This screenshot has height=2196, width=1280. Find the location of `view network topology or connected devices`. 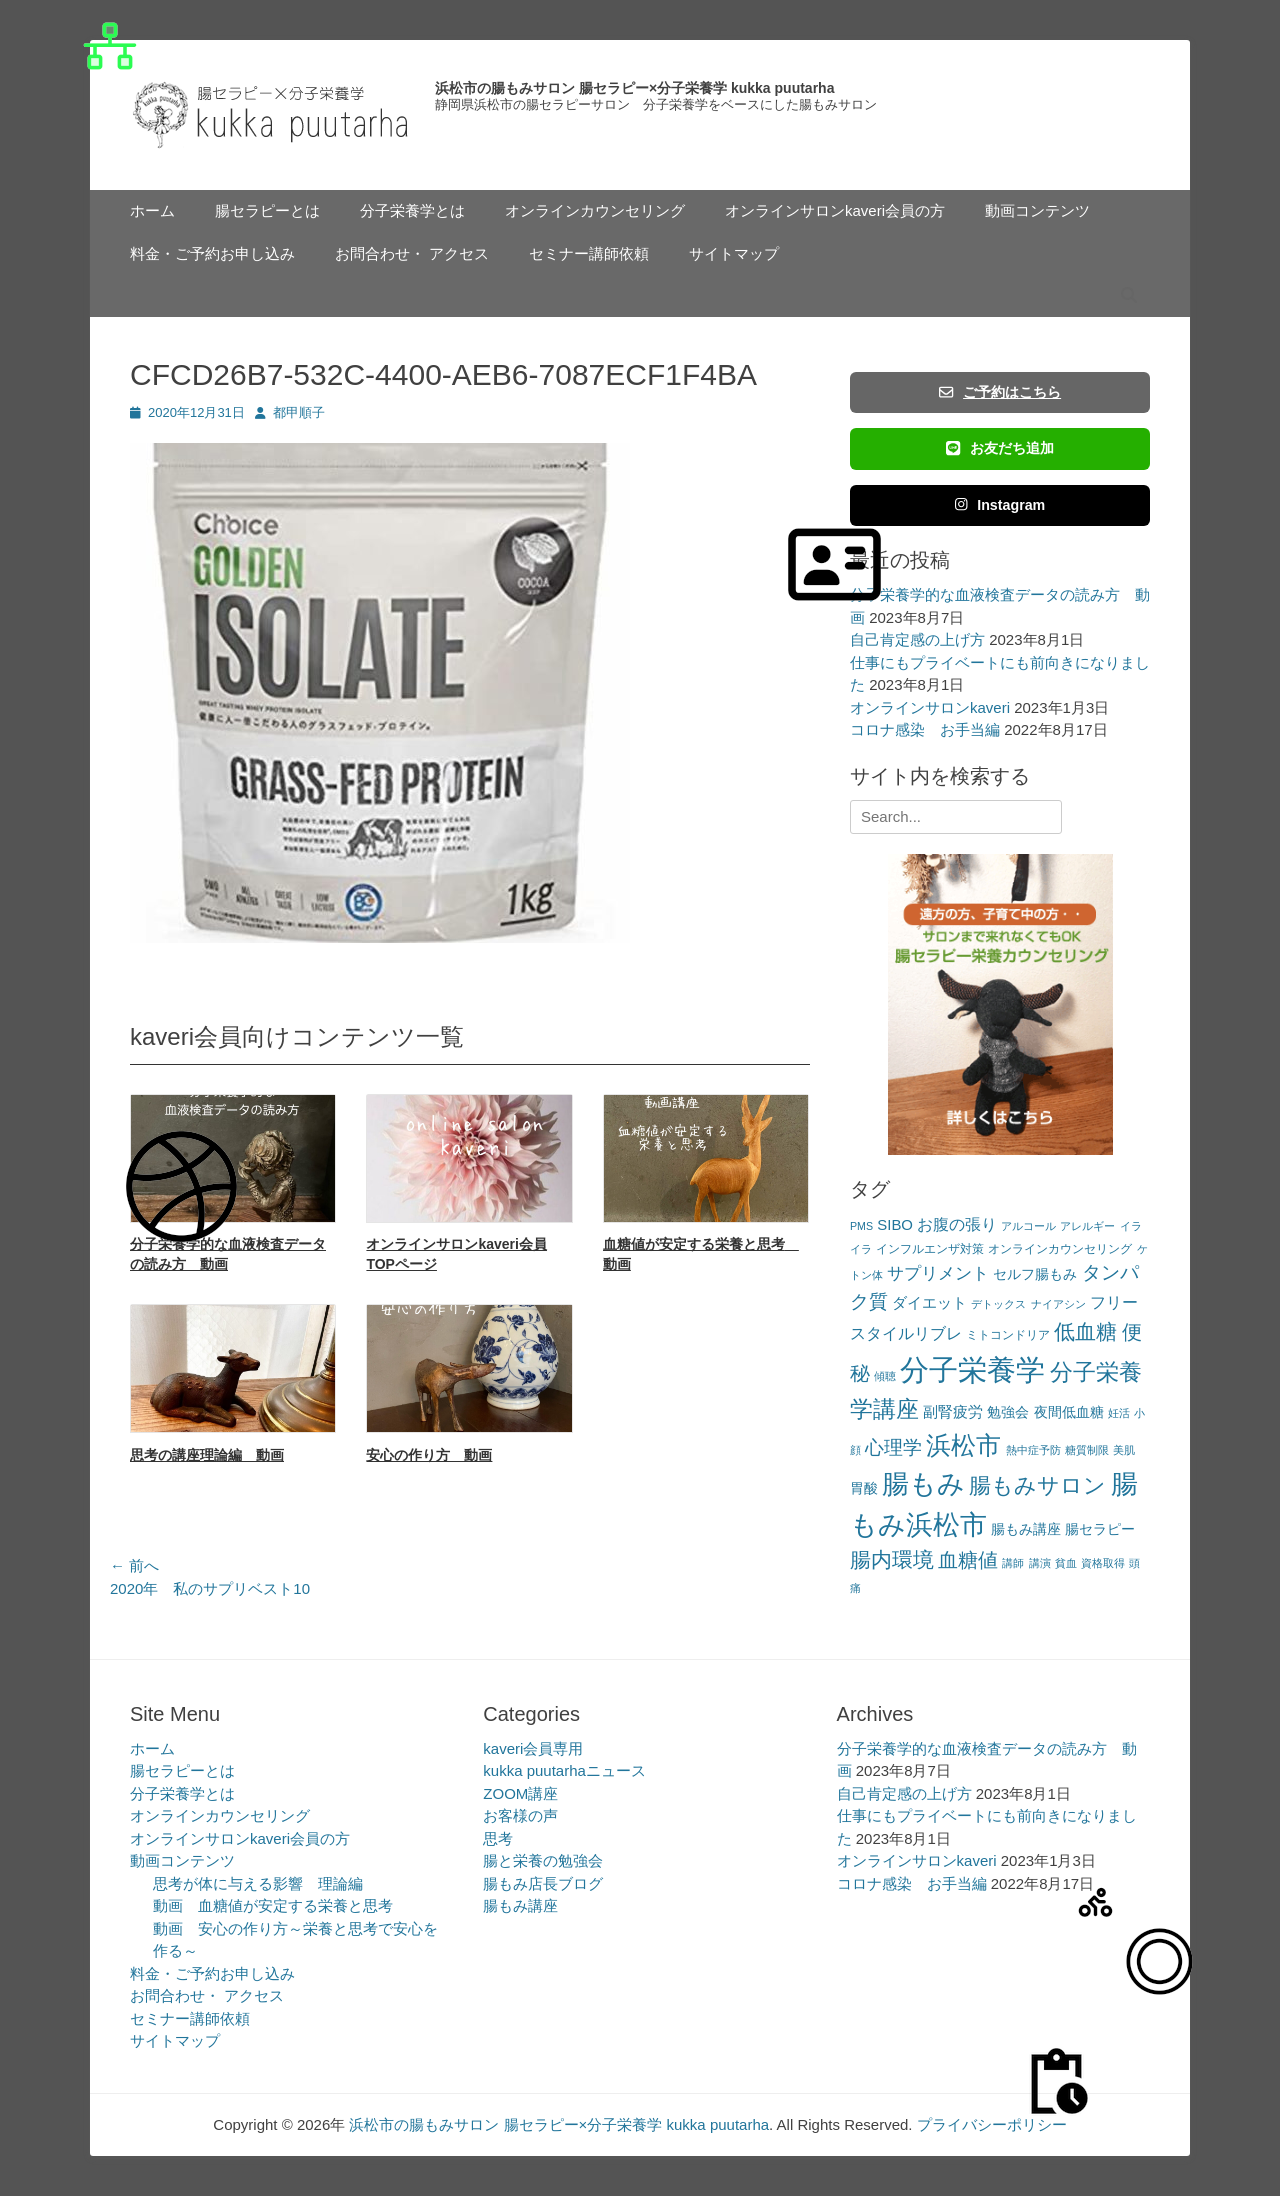

view network topology or connected devices is located at coordinates (110, 47).